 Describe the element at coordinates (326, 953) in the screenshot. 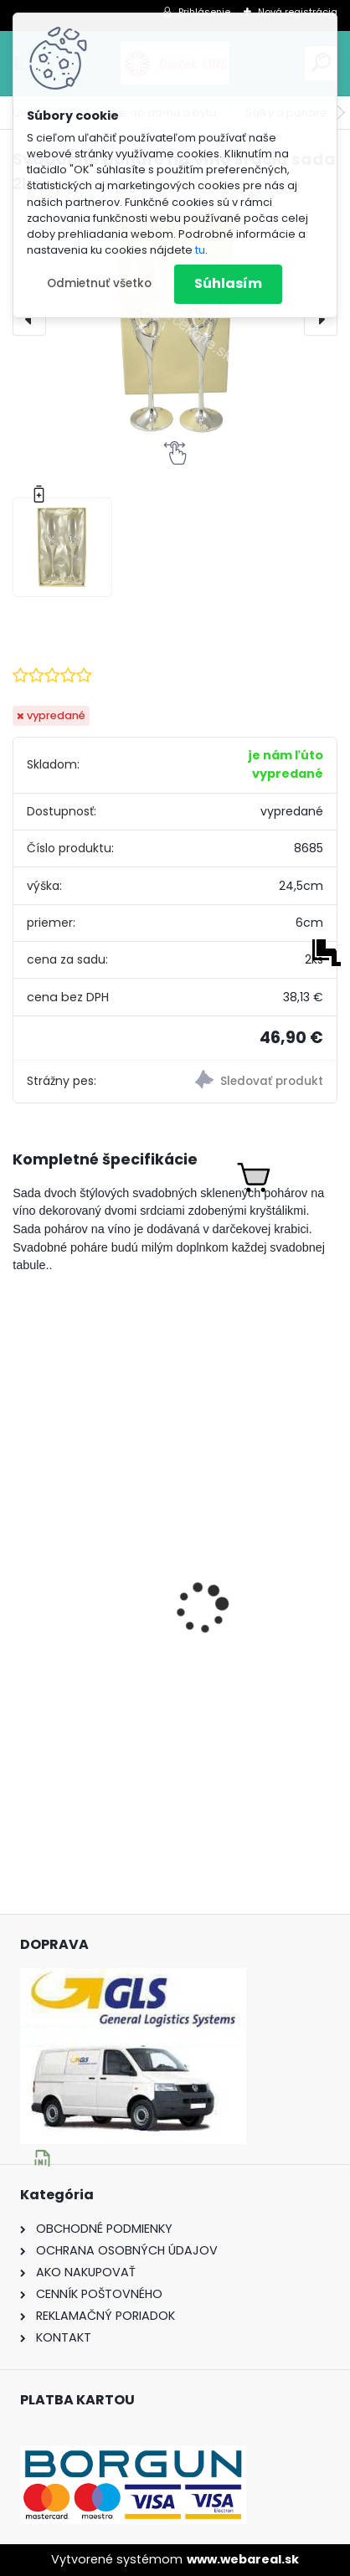

I see `standard legroom seat selection` at that location.